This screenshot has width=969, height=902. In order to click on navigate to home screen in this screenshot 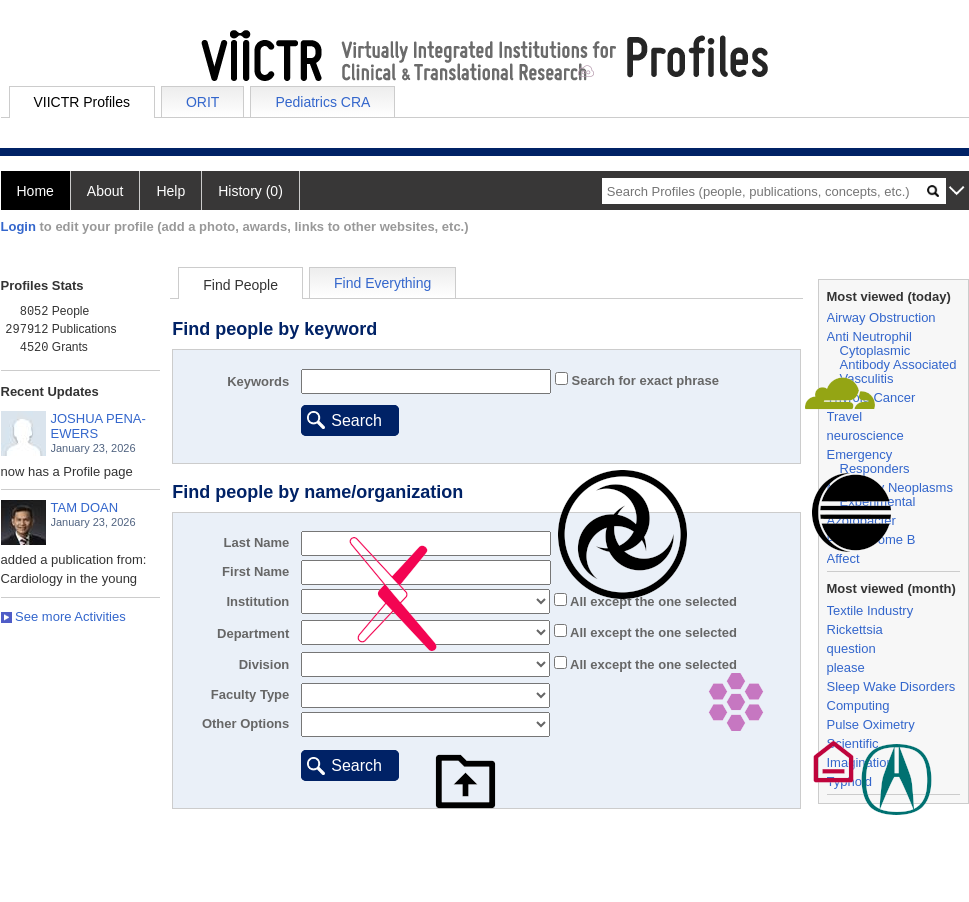, I will do `click(833, 762)`.